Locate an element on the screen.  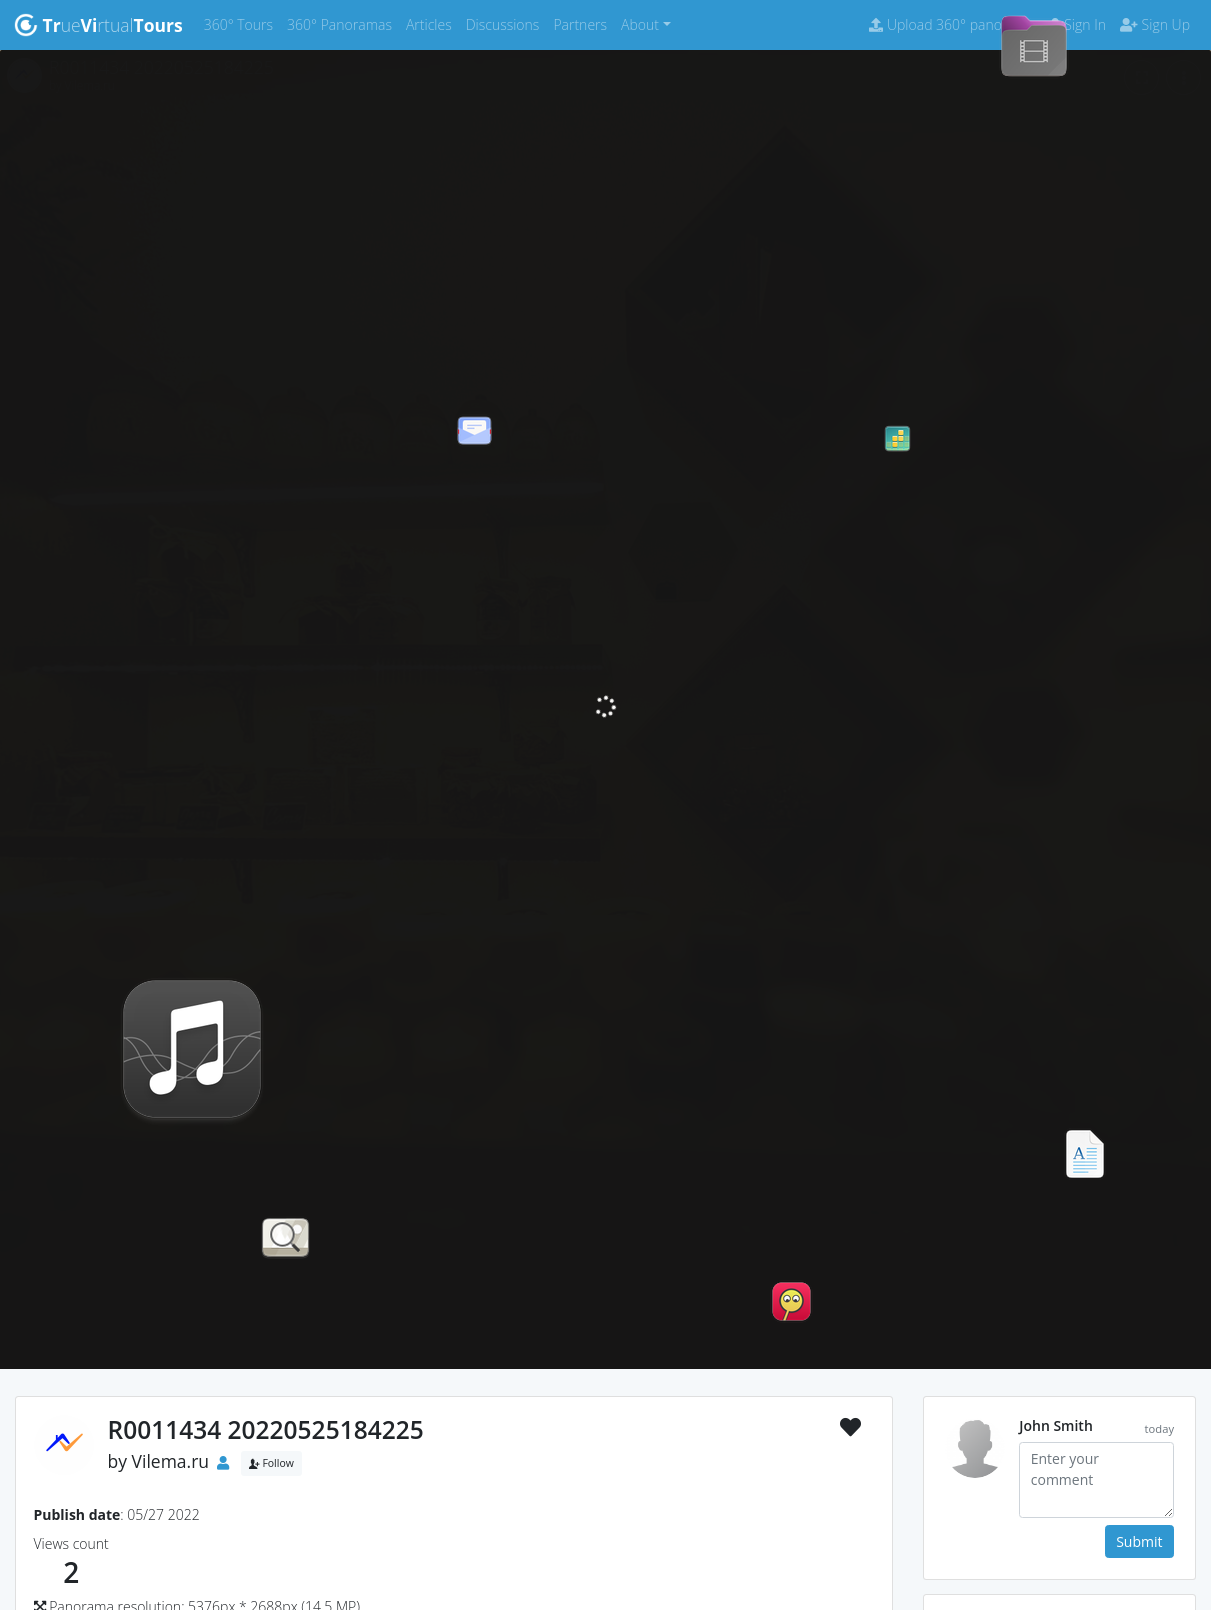
open audacious music player is located at coordinates (192, 1049).